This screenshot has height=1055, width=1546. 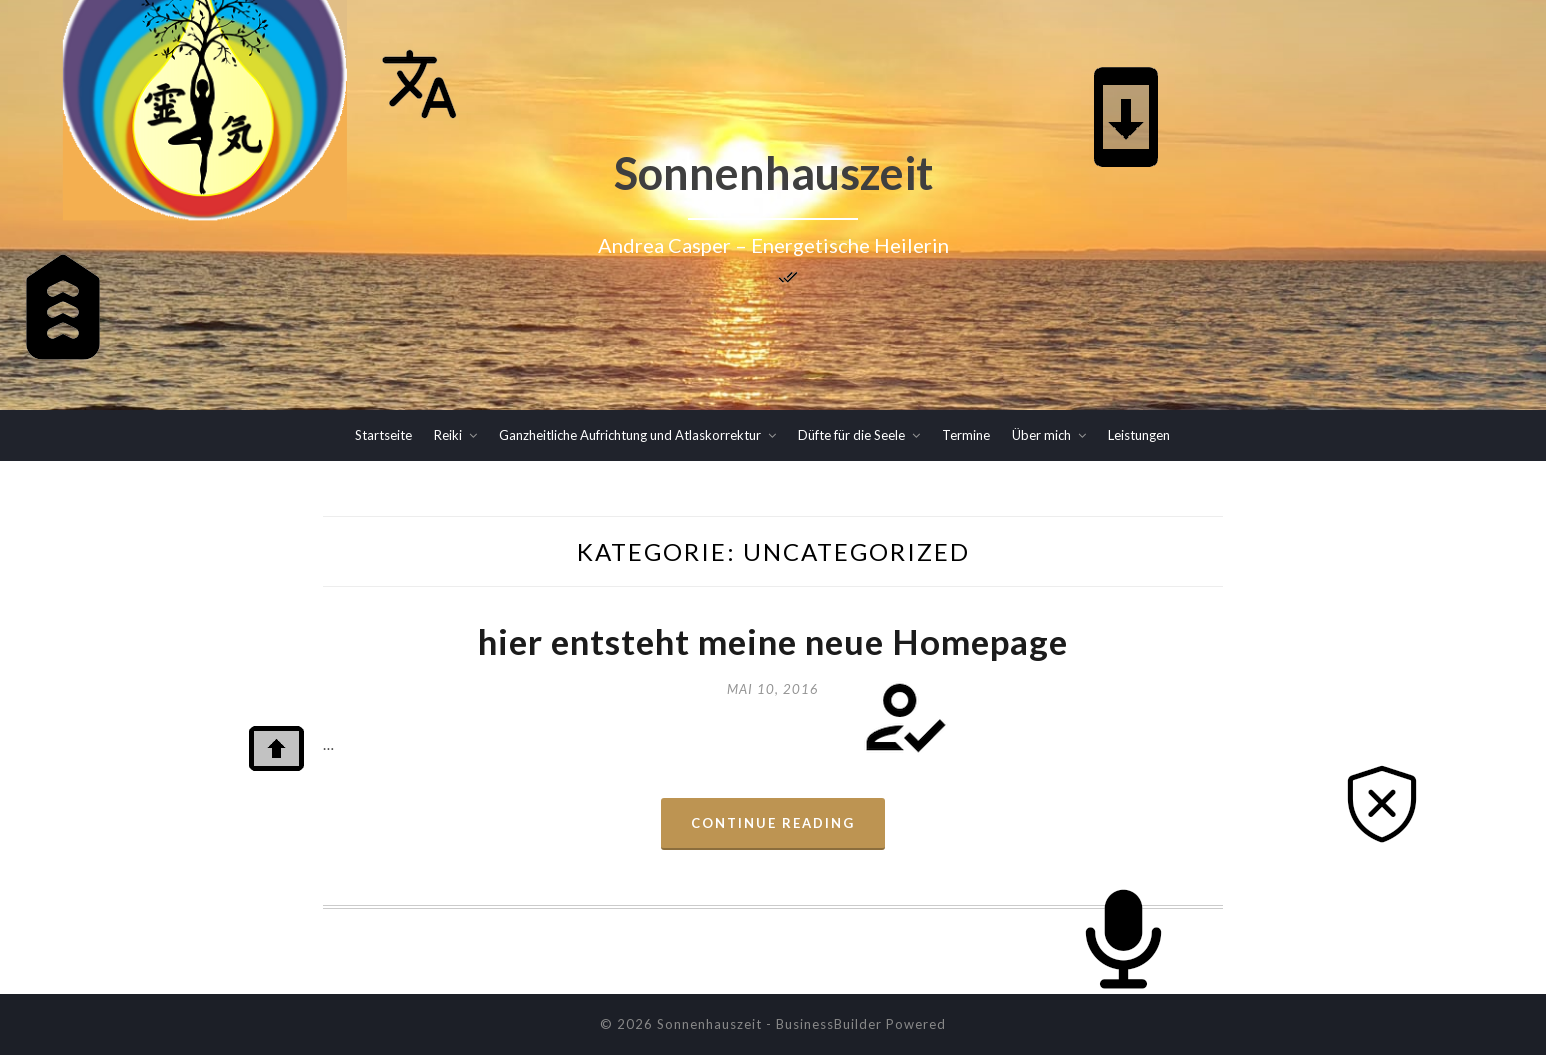 I want to click on start screen sharing or presentation mode, so click(x=276, y=748).